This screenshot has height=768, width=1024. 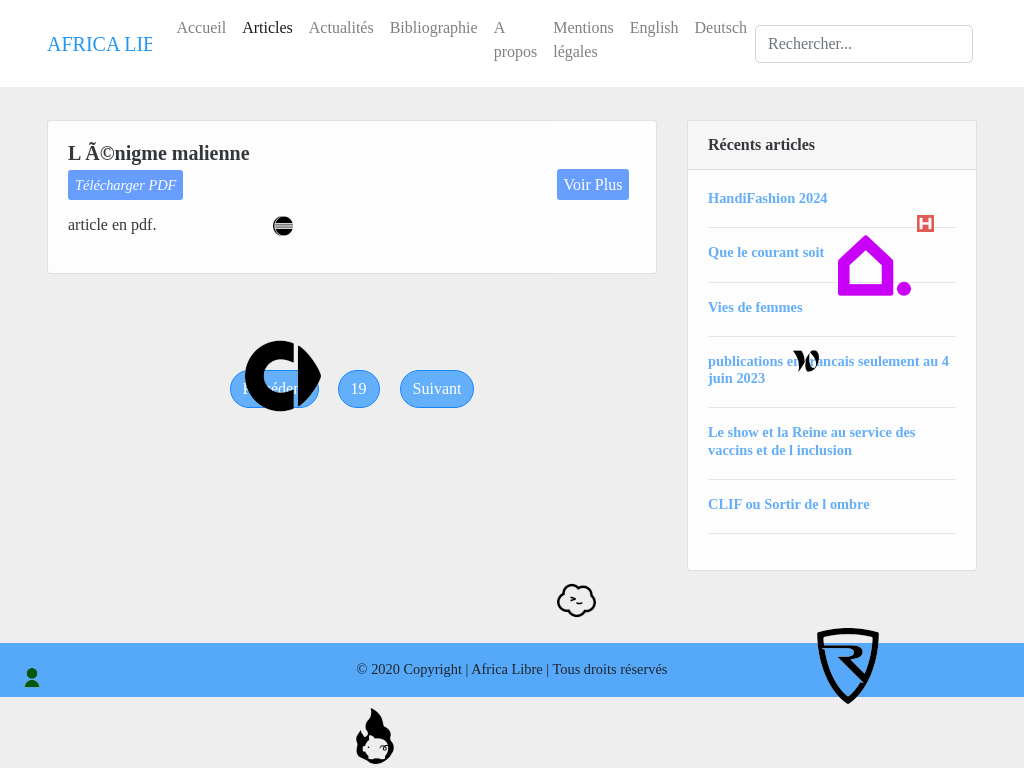 I want to click on open Firefly III personal finance manager, so click(x=375, y=736).